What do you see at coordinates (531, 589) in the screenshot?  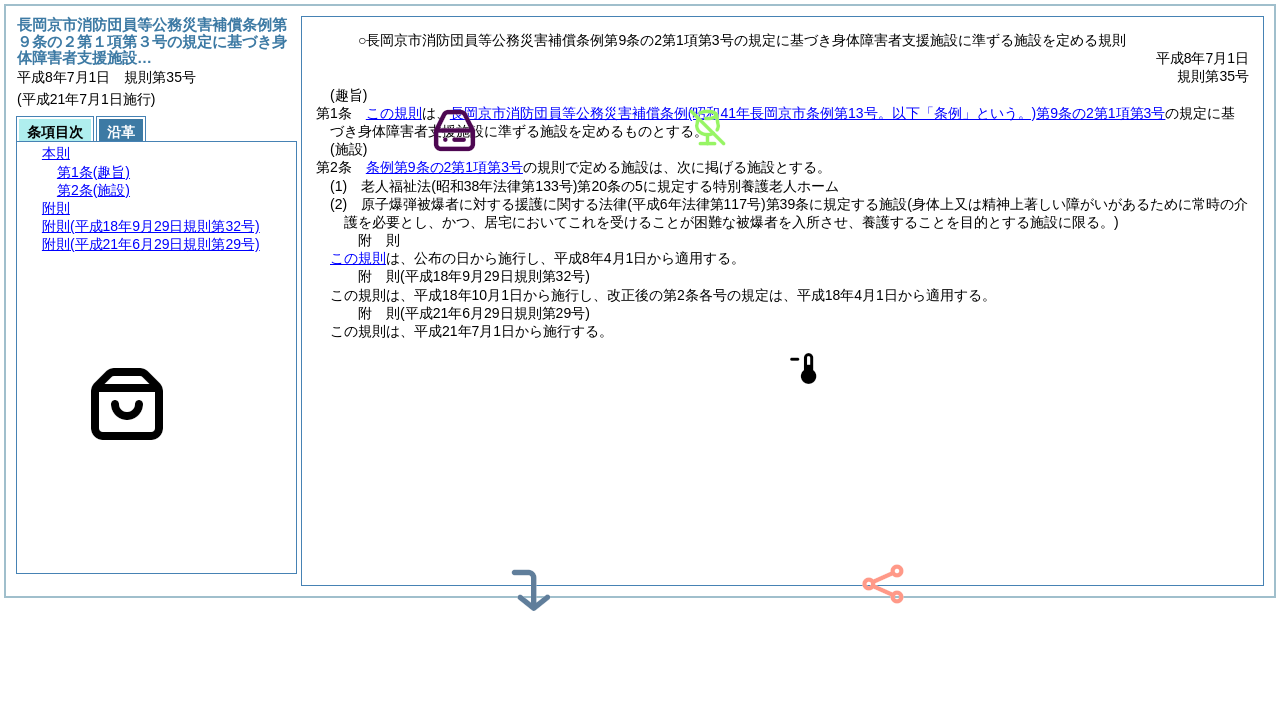 I see `navigate to the next line or section below` at bounding box center [531, 589].